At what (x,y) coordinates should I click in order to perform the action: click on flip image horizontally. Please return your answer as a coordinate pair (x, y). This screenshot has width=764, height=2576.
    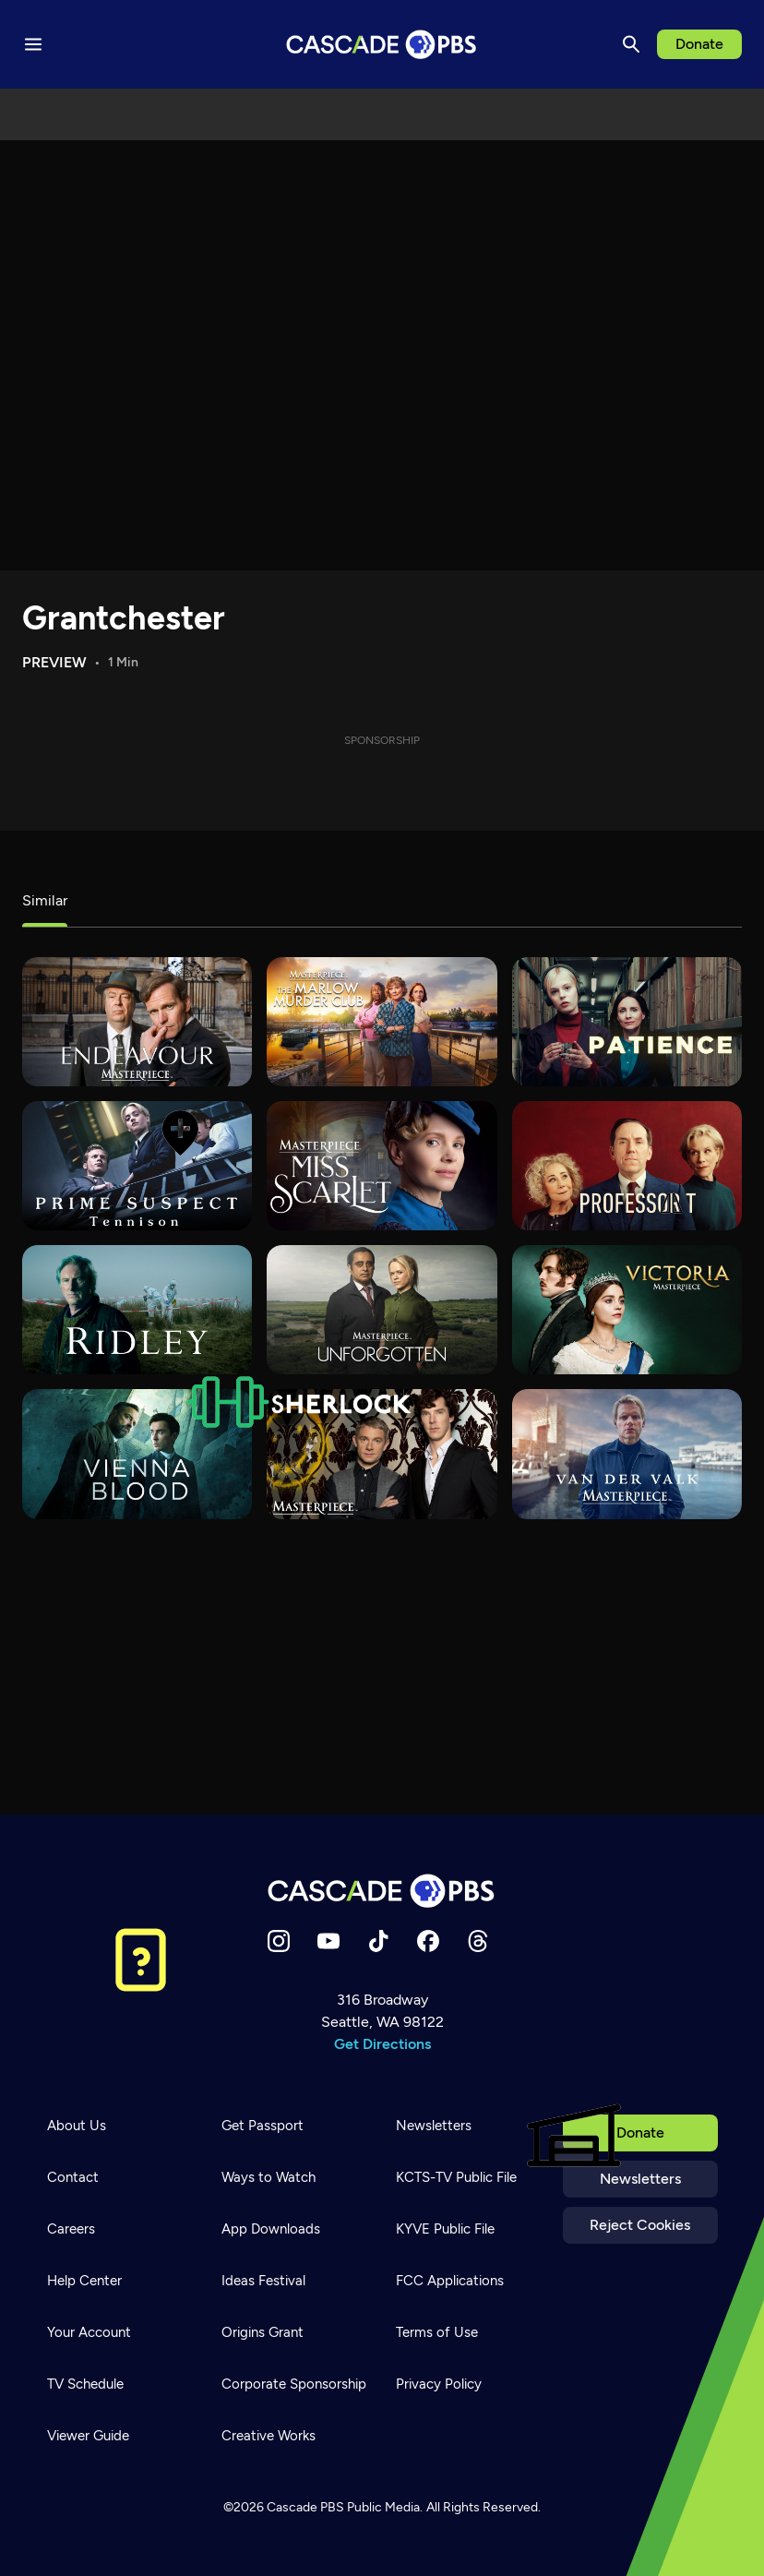
    Looking at the image, I should click on (671, 1204).